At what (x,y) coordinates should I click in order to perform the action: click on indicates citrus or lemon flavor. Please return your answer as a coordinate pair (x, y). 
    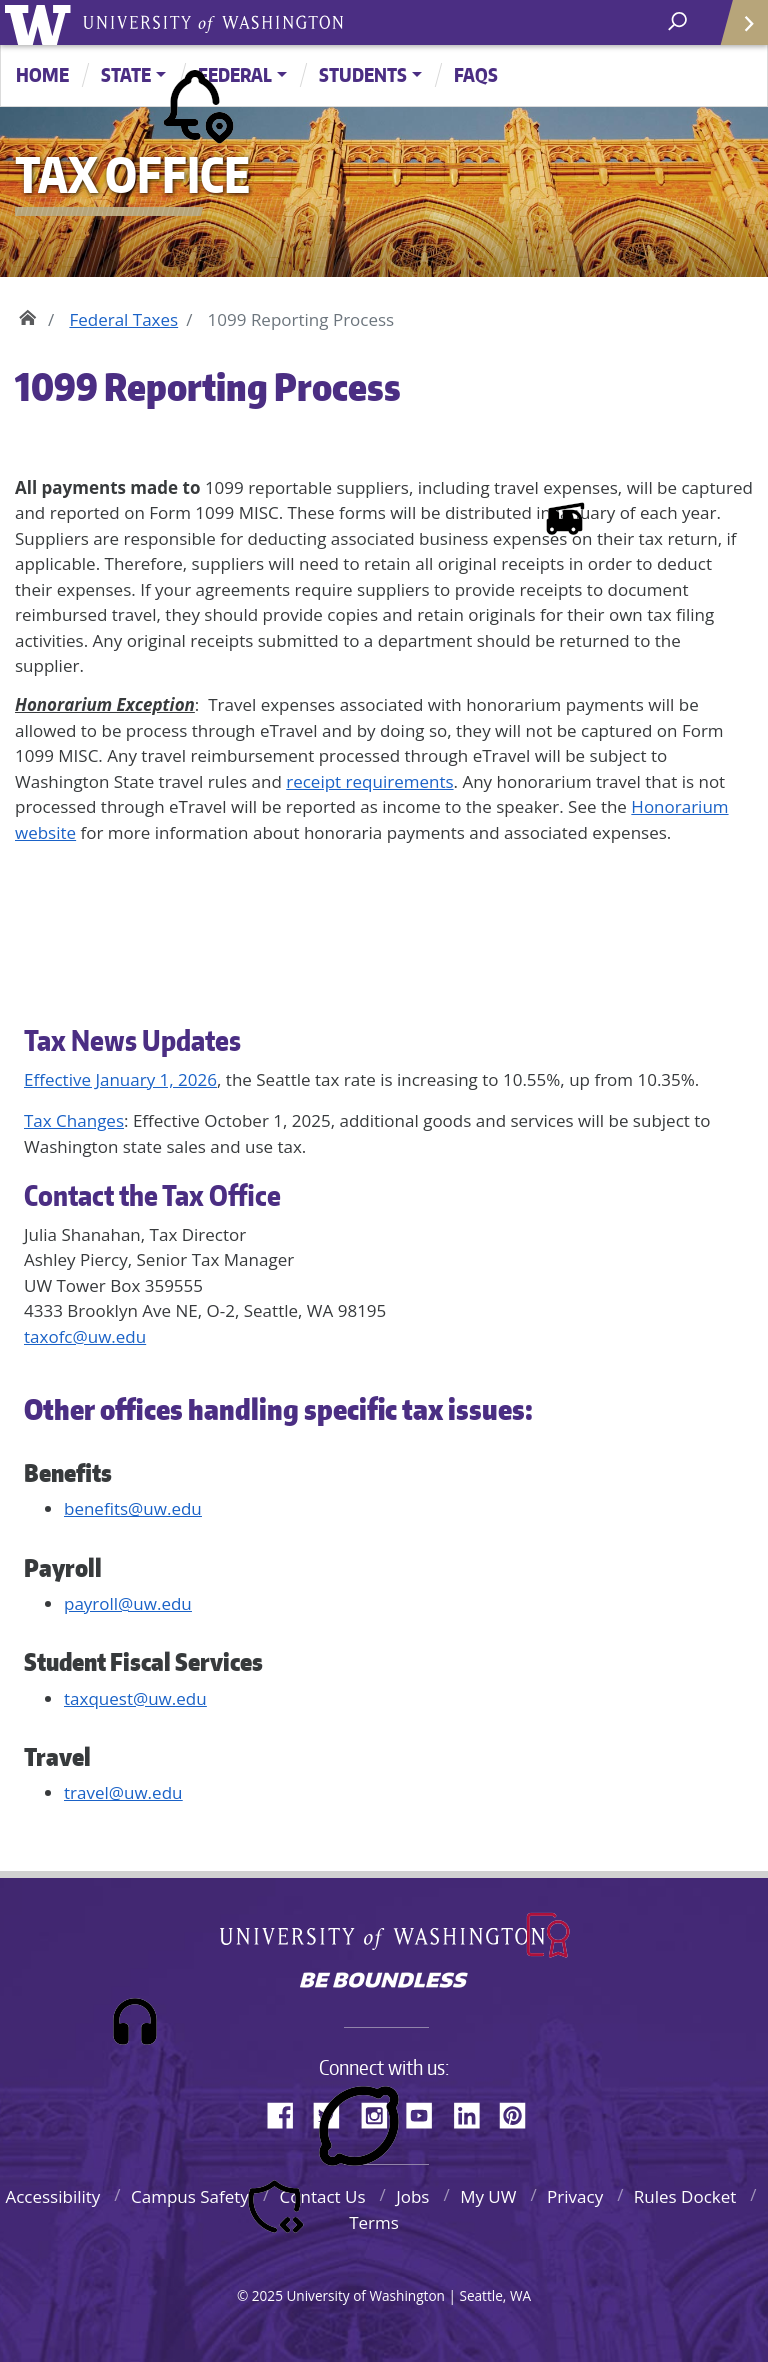
    Looking at the image, I should click on (359, 2126).